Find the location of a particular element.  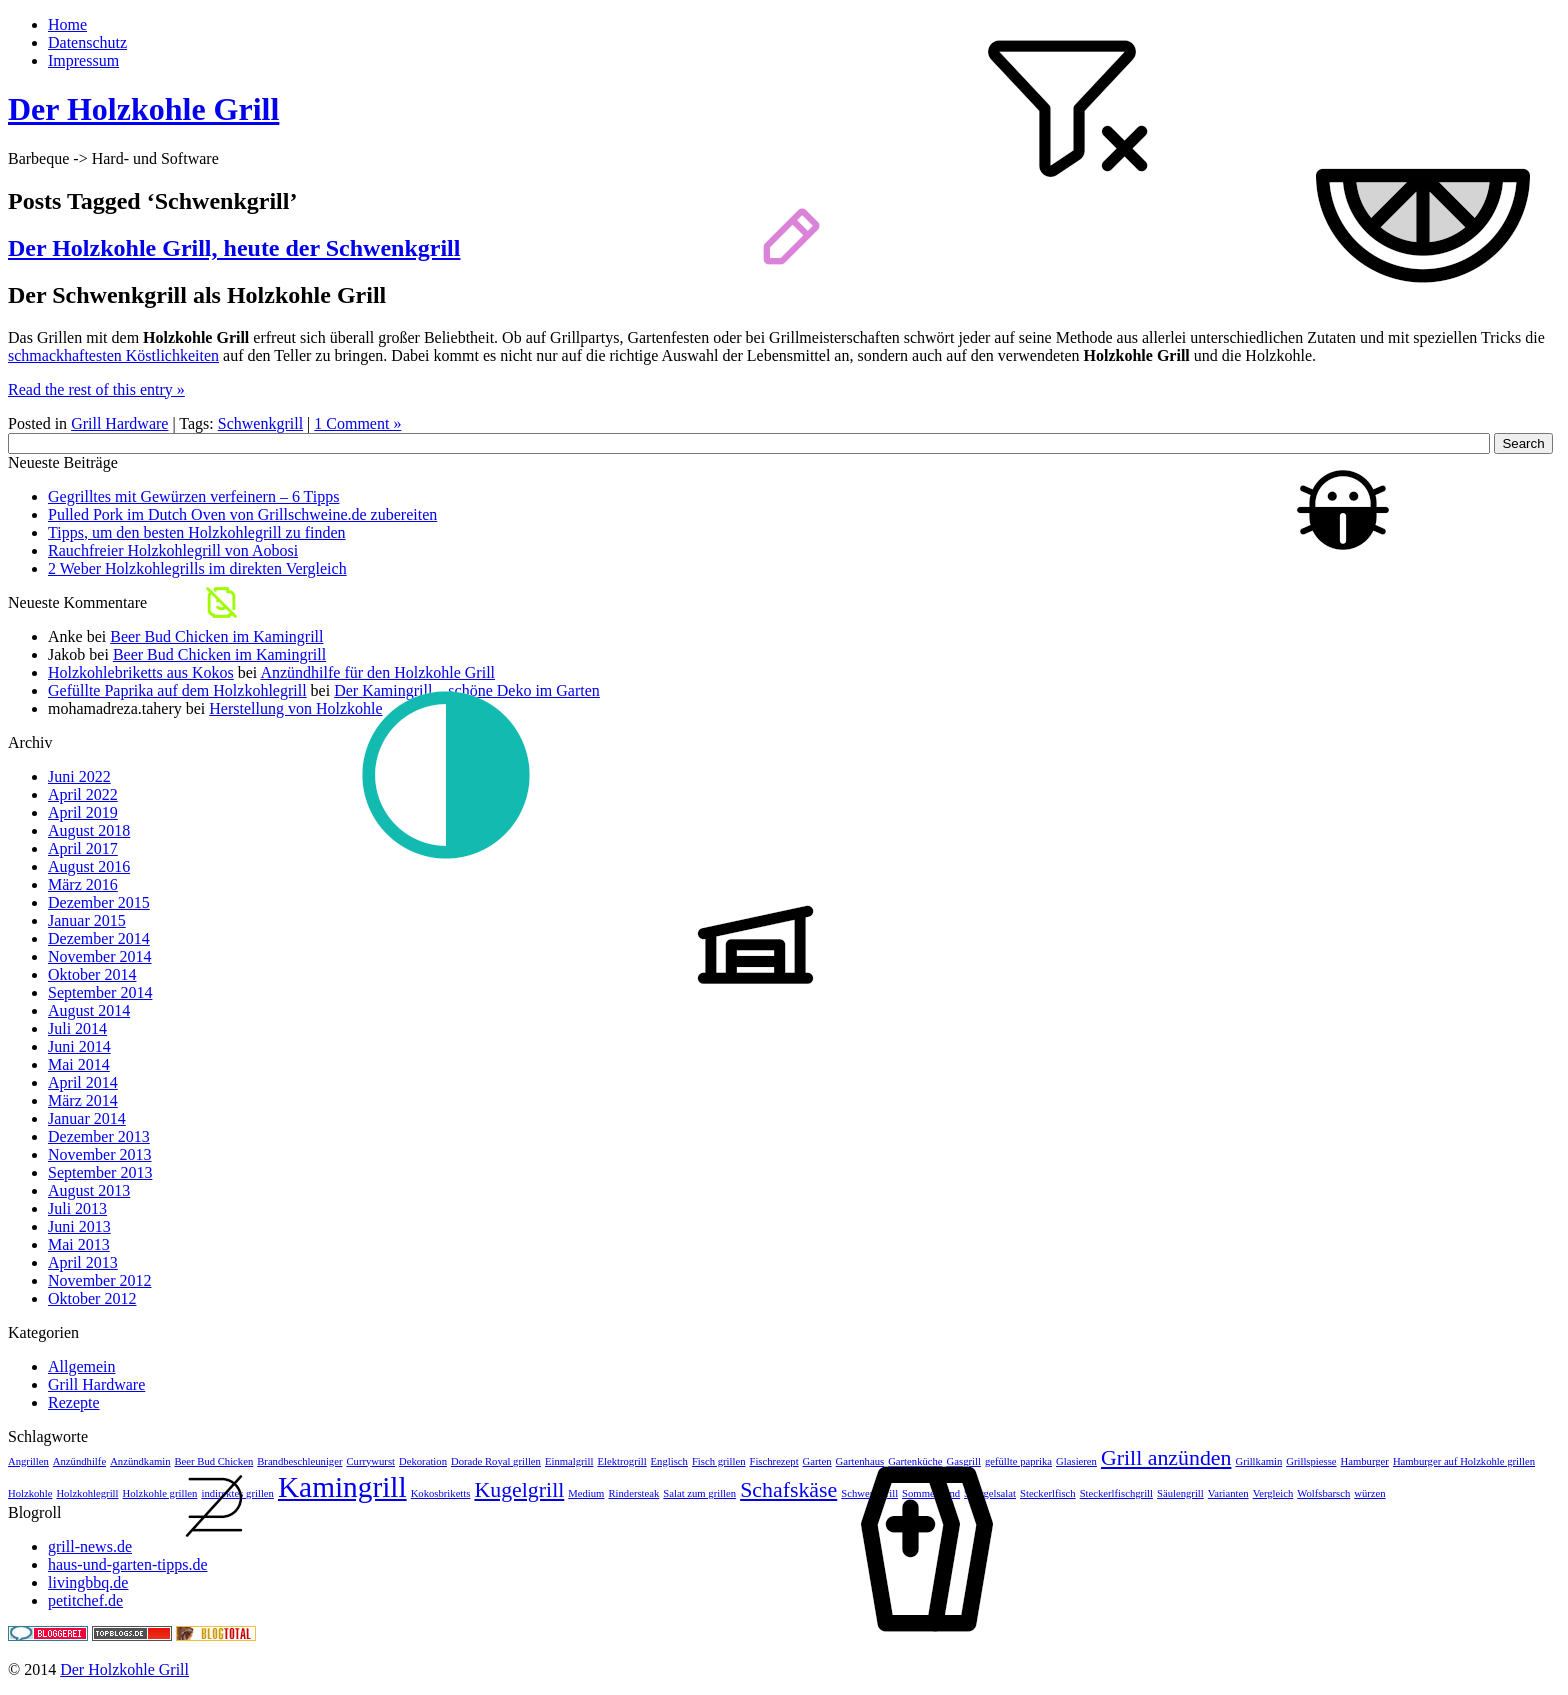

report a bug or issue is located at coordinates (1343, 510).